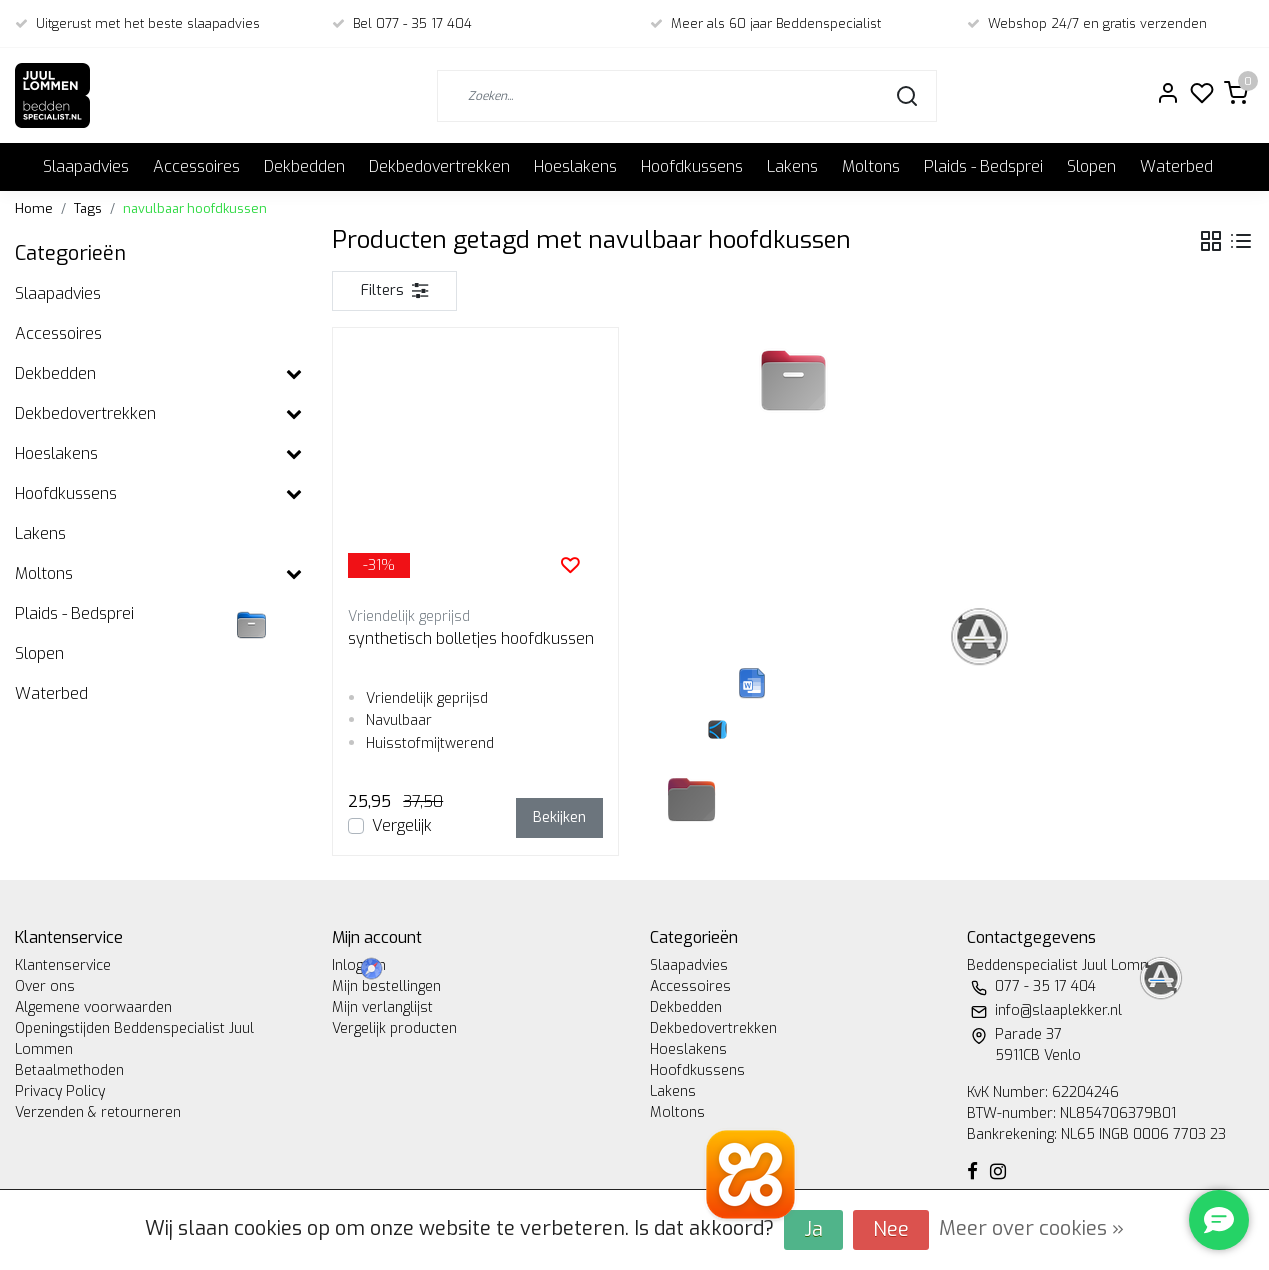 This screenshot has width=1269, height=1270. I want to click on open Adobe Acrobat Reader, so click(717, 729).